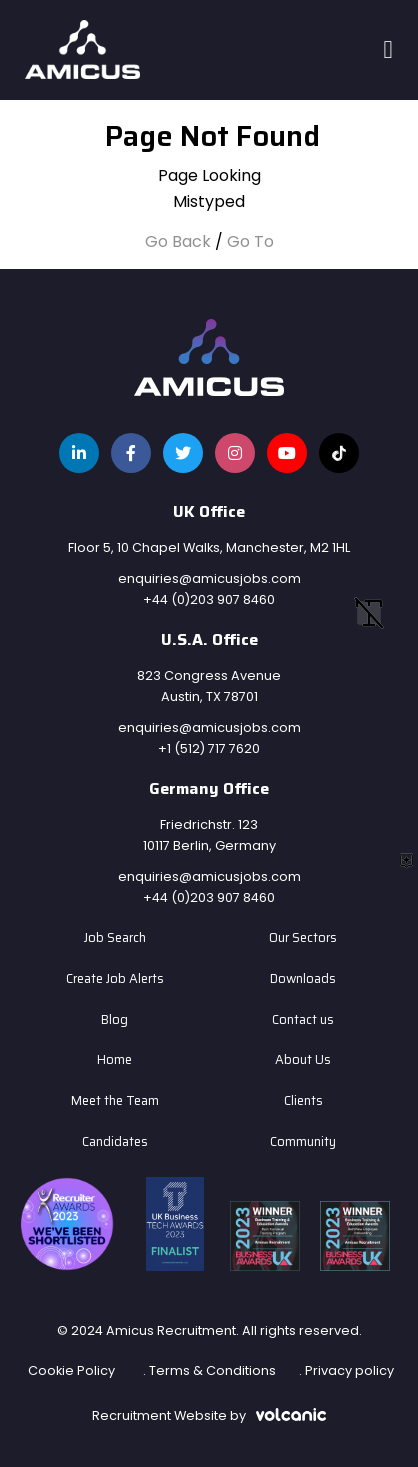  Describe the element at coordinates (369, 613) in the screenshot. I see `disable text formatting` at that location.